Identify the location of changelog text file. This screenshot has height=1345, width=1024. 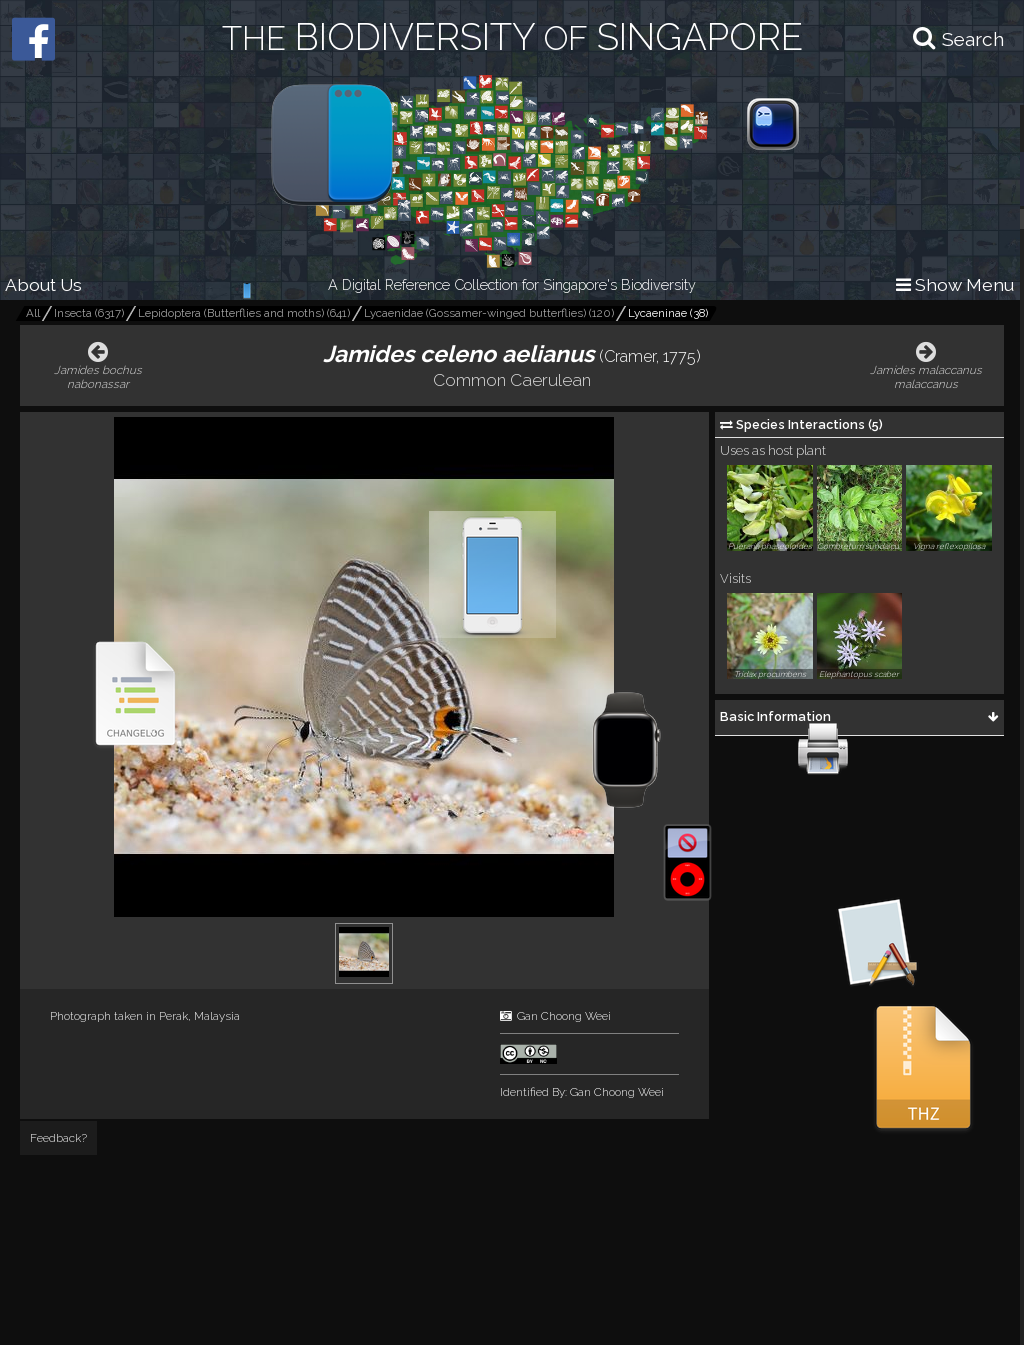
(135, 695).